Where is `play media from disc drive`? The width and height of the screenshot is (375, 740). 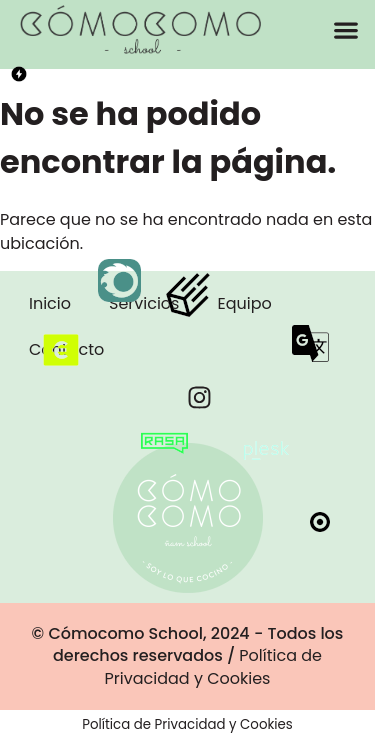
play media from disc drive is located at coordinates (19, 74).